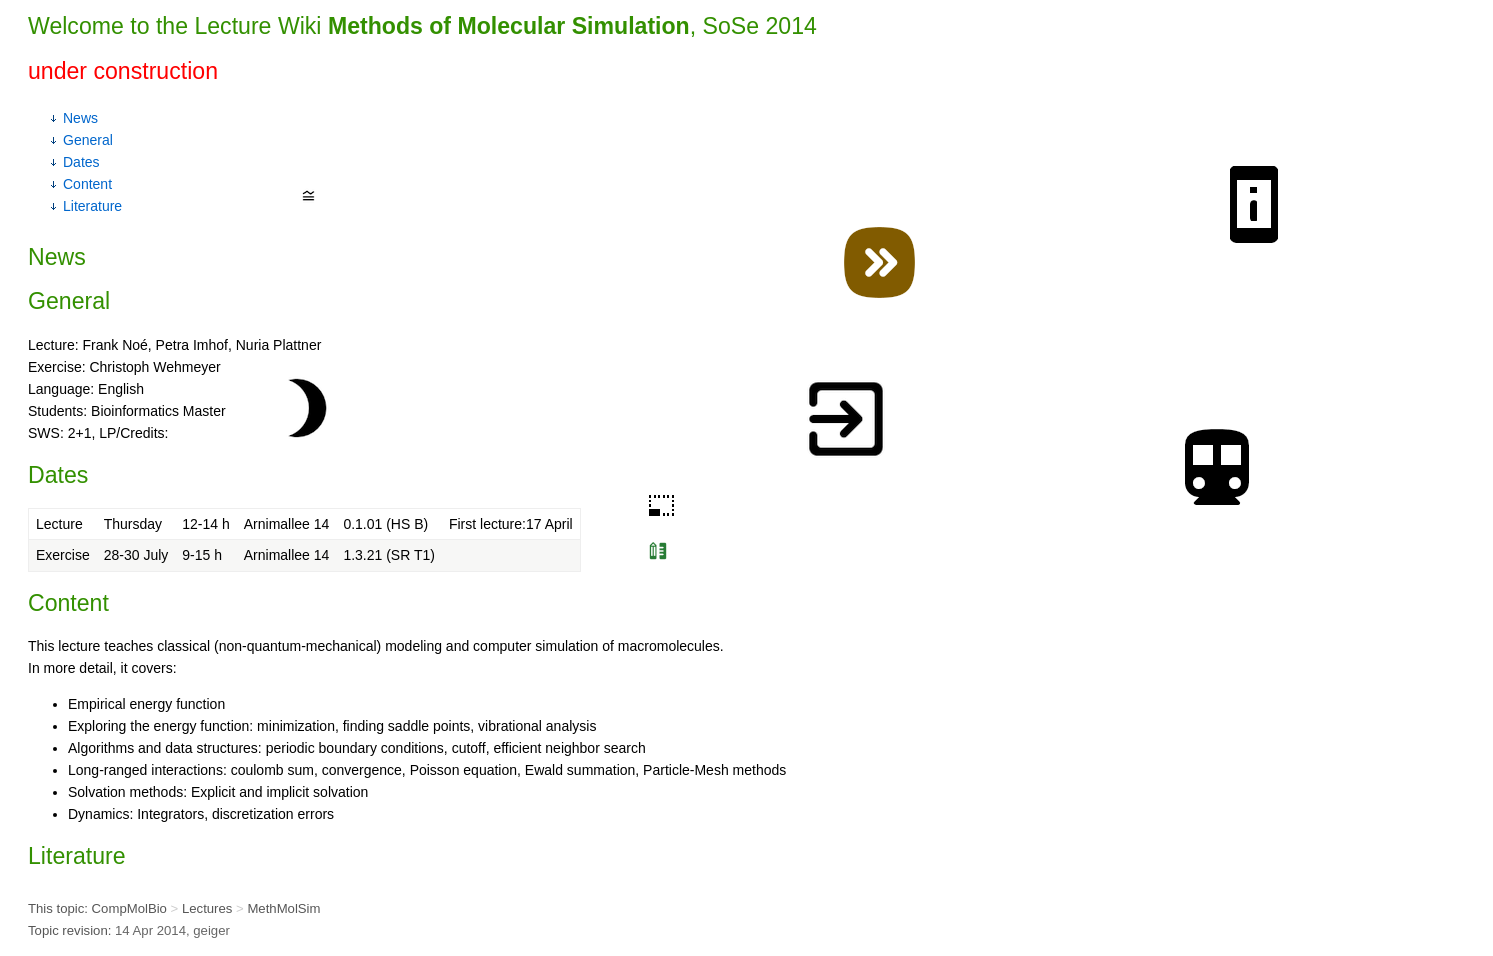 The height and width of the screenshot is (956, 1493). Describe the element at coordinates (1254, 204) in the screenshot. I see `view device information` at that location.